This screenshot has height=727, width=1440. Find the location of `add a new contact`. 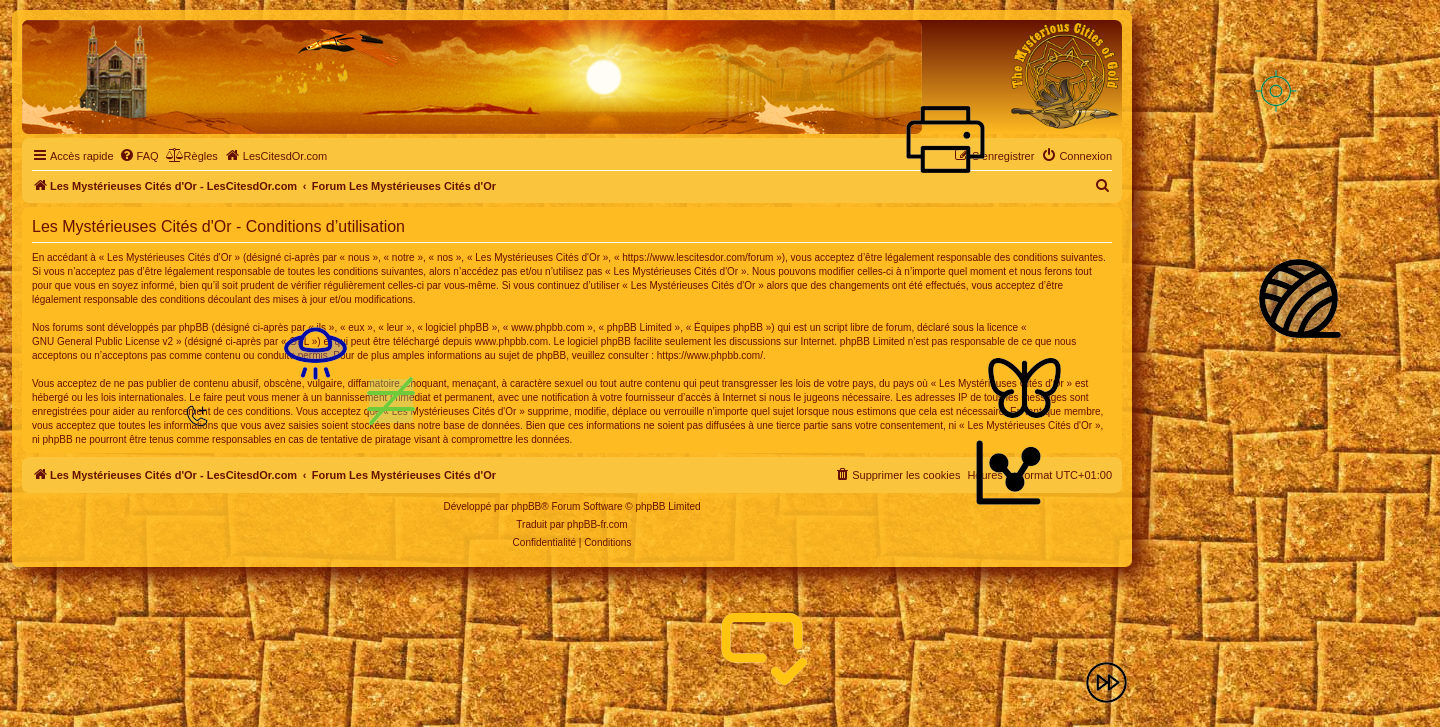

add a new contact is located at coordinates (197, 415).